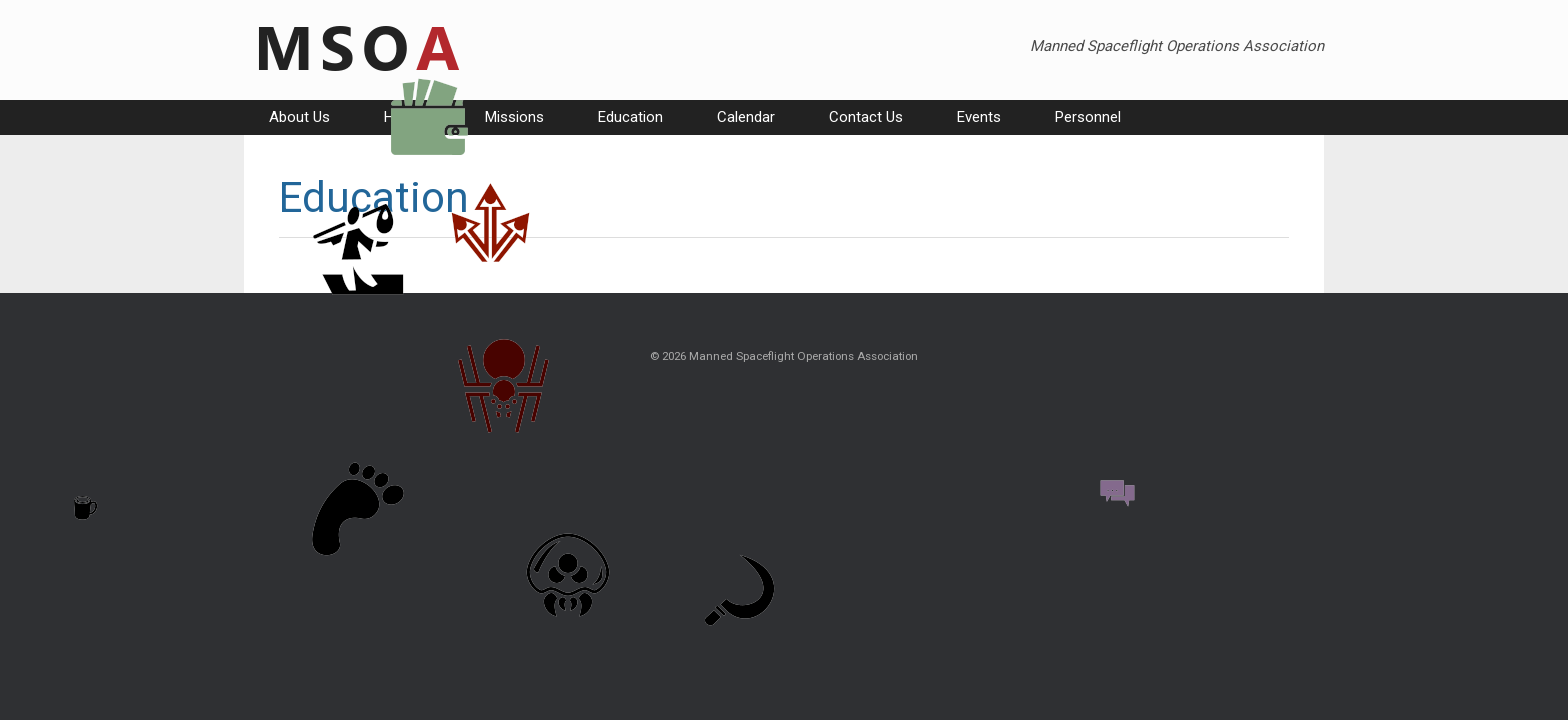  What do you see at coordinates (490, 223) in the screenshot?
I see `indicates branching paths or multiple outcomes` at bounding box center [490, 223].